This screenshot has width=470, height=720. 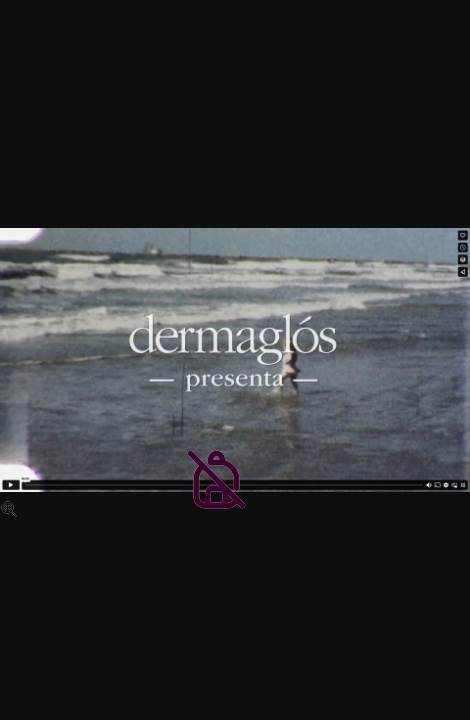 What do you see at coordinates (9, 509) in the screenshot?
I see `inspect or zoom into code` at bounding box center [9, 509].